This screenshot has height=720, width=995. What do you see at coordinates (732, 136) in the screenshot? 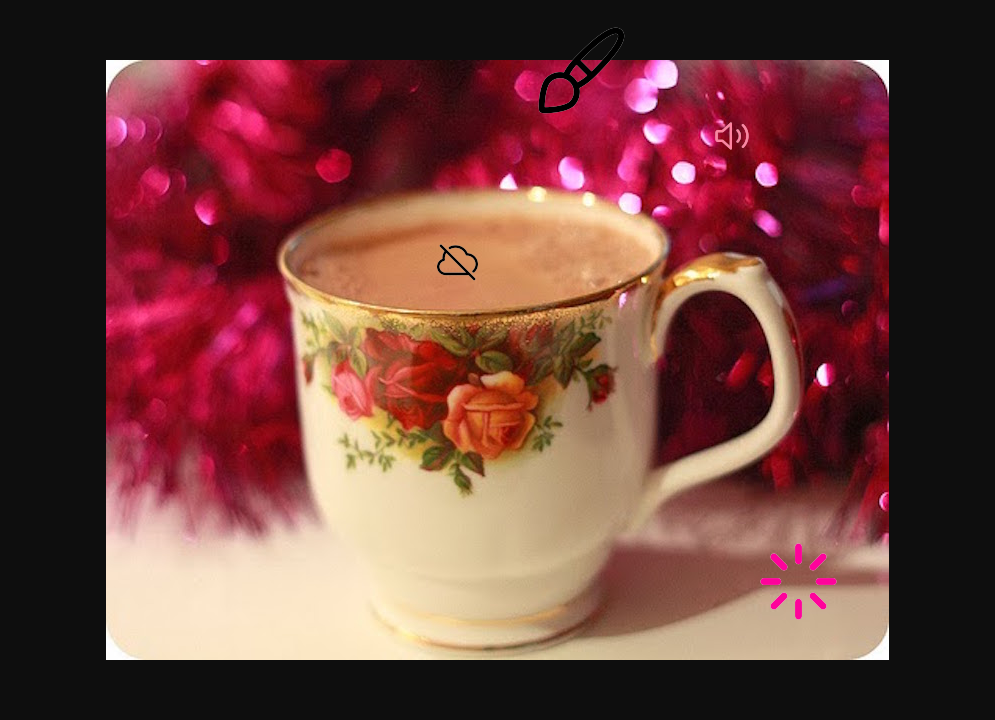
I see `unmute audio or turn sound on` at bounding box center [732, 136].